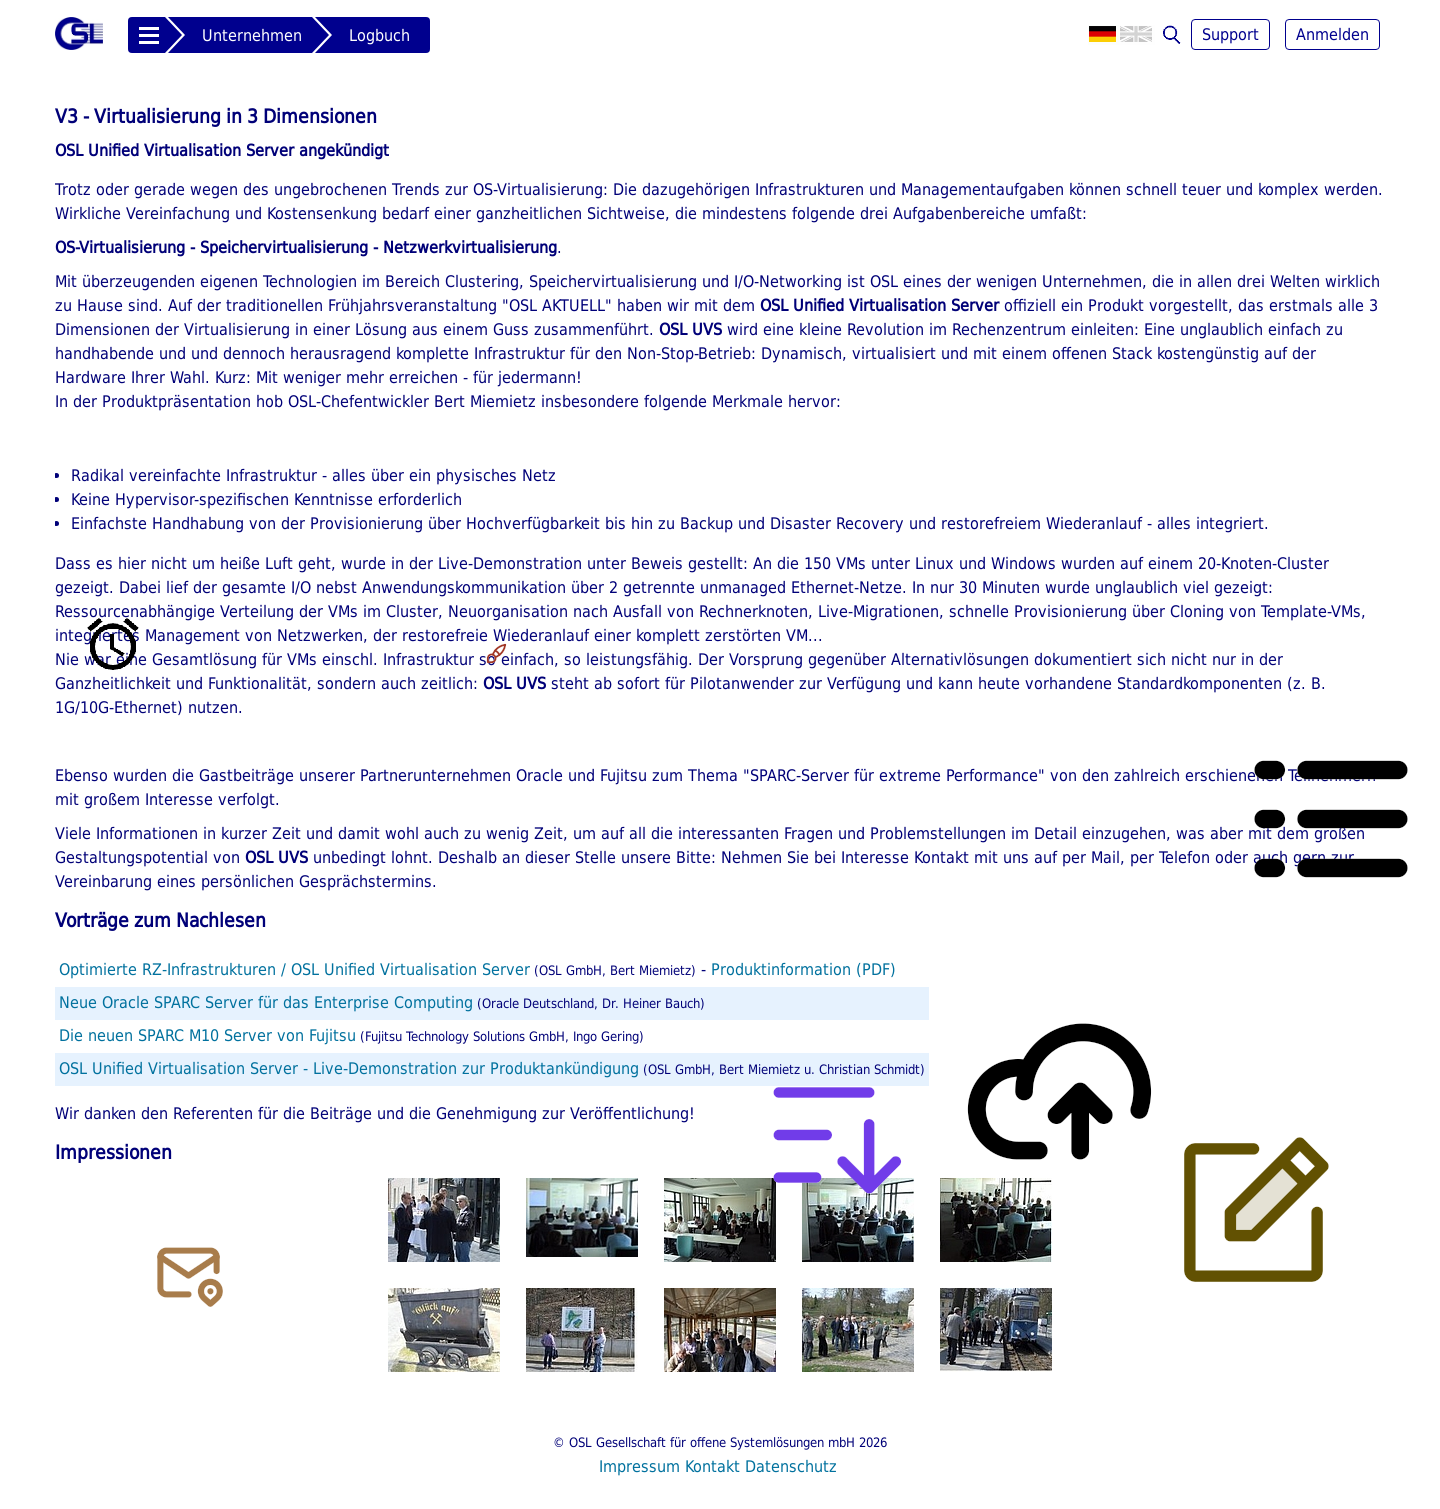 The width and height of the screenshot is (1440, 1509). I want to click on view location-tagged emails, so click(188, 1272).